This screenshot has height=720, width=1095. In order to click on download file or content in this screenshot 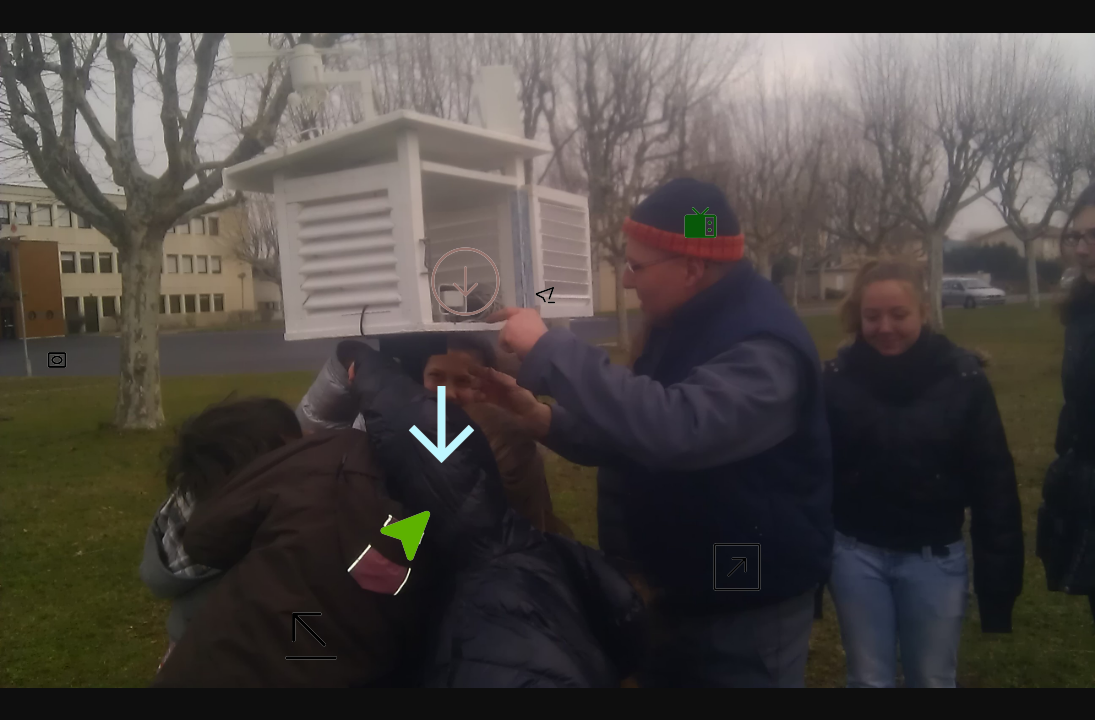, I will do `click(465, 281)`.